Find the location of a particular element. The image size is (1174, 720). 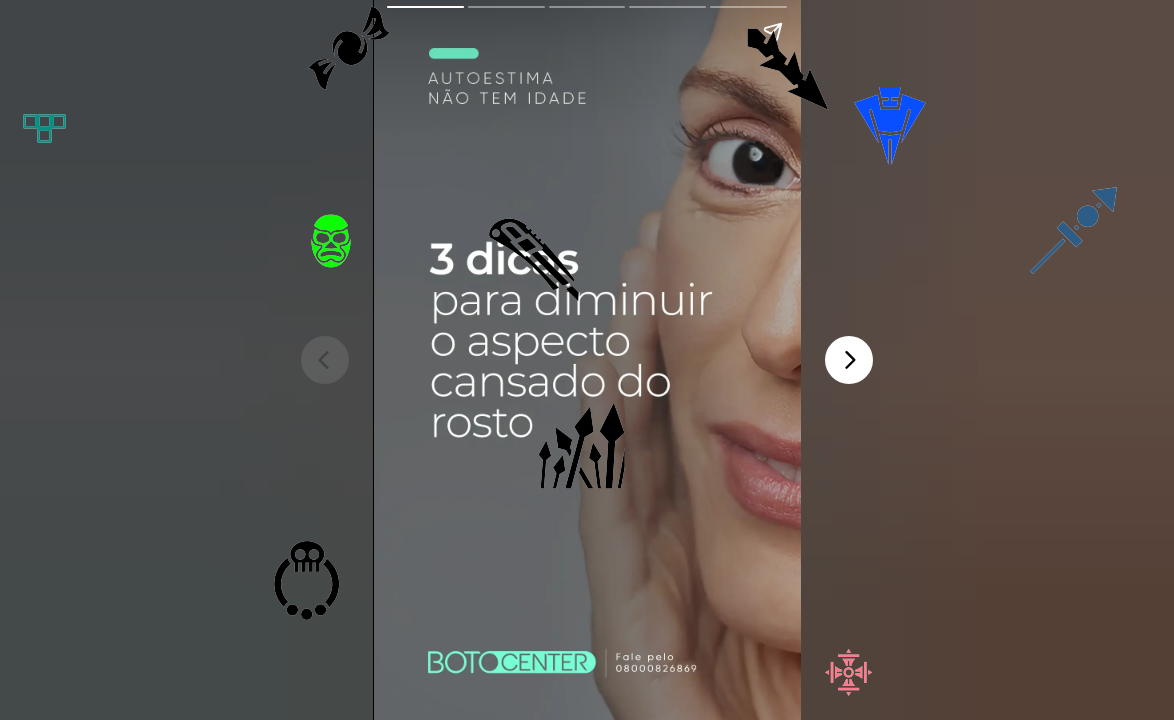

place a t-shaped tetris block is located at coordinates (44, 128).